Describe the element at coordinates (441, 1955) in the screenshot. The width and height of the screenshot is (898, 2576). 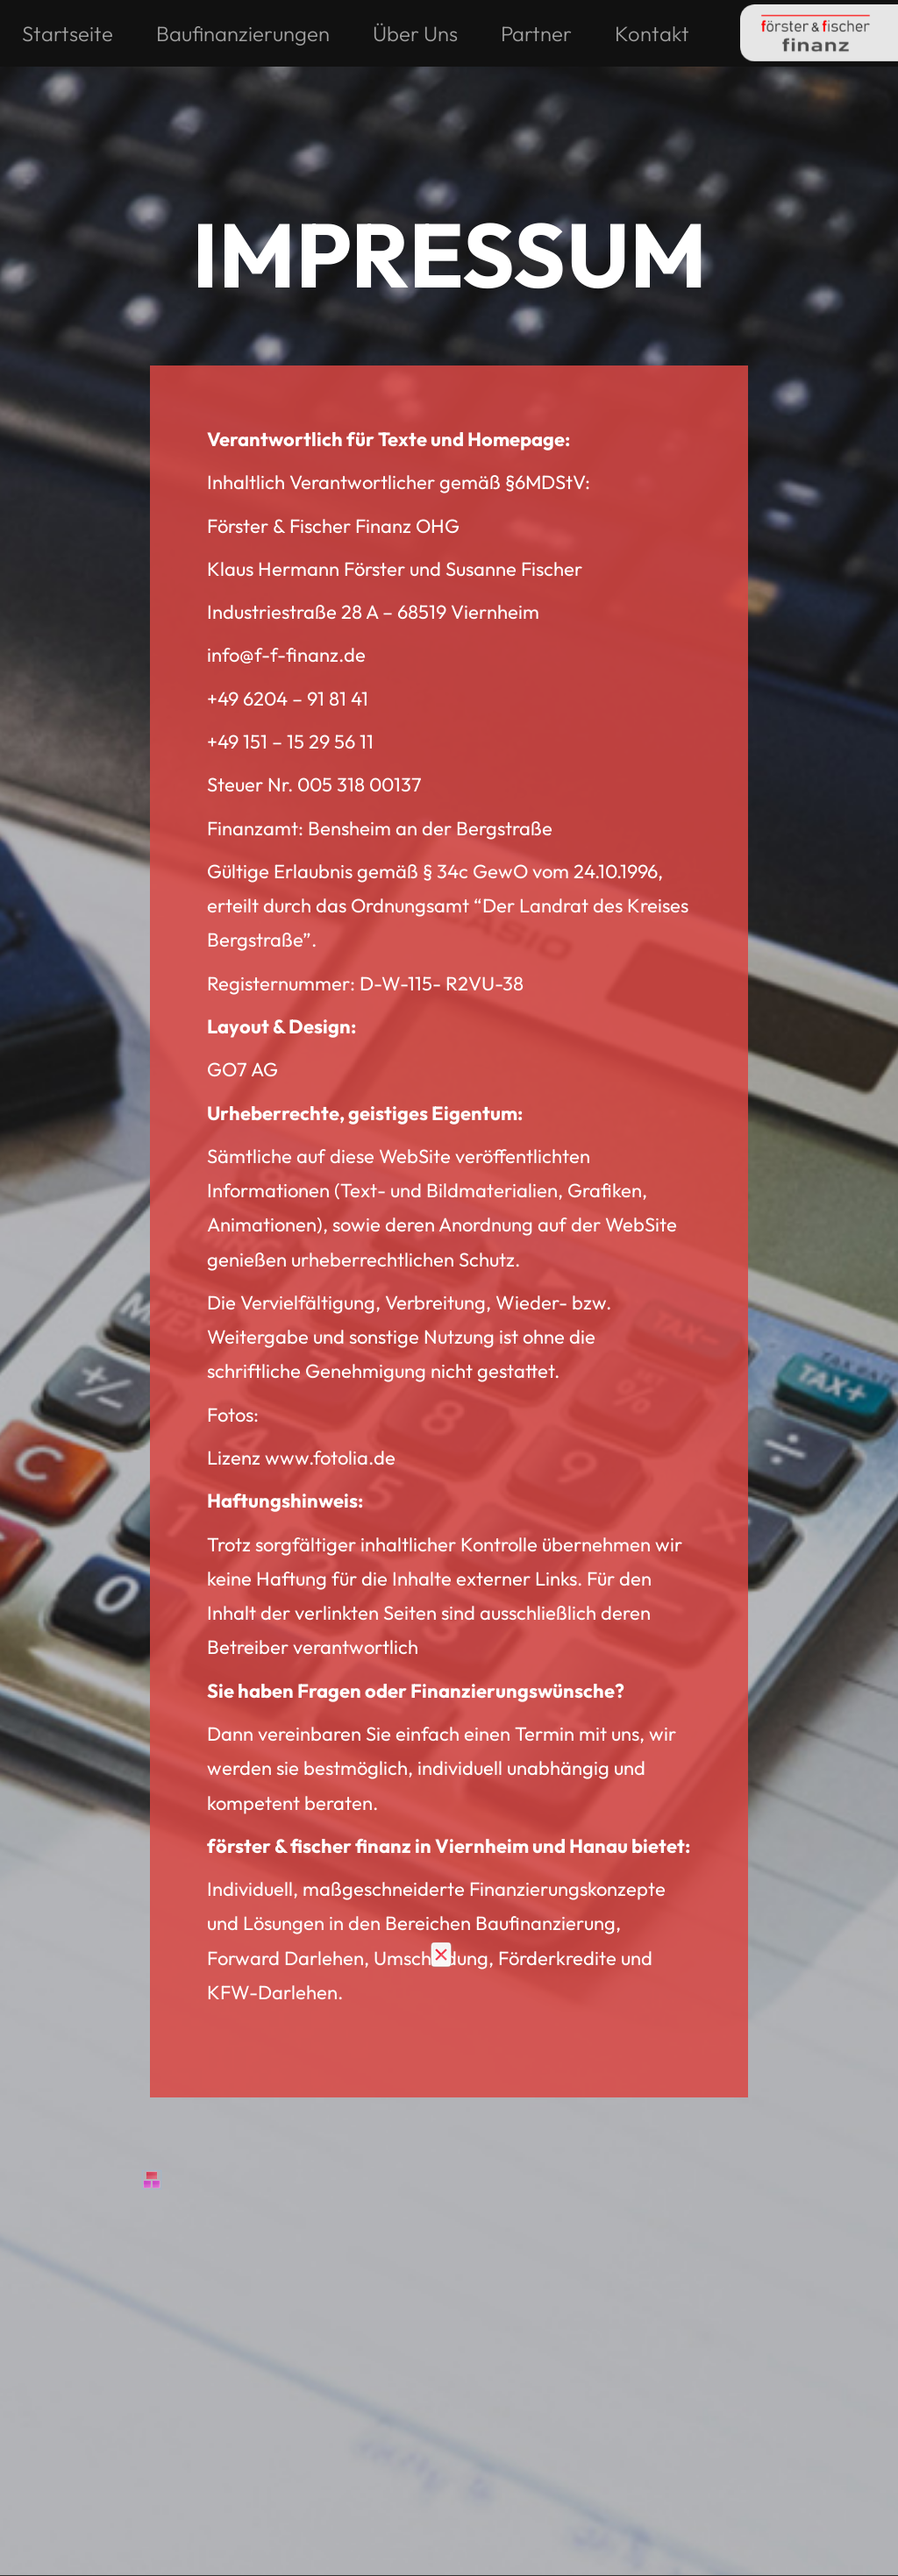
I see `a broken or invalid symbolic link file` at that location.